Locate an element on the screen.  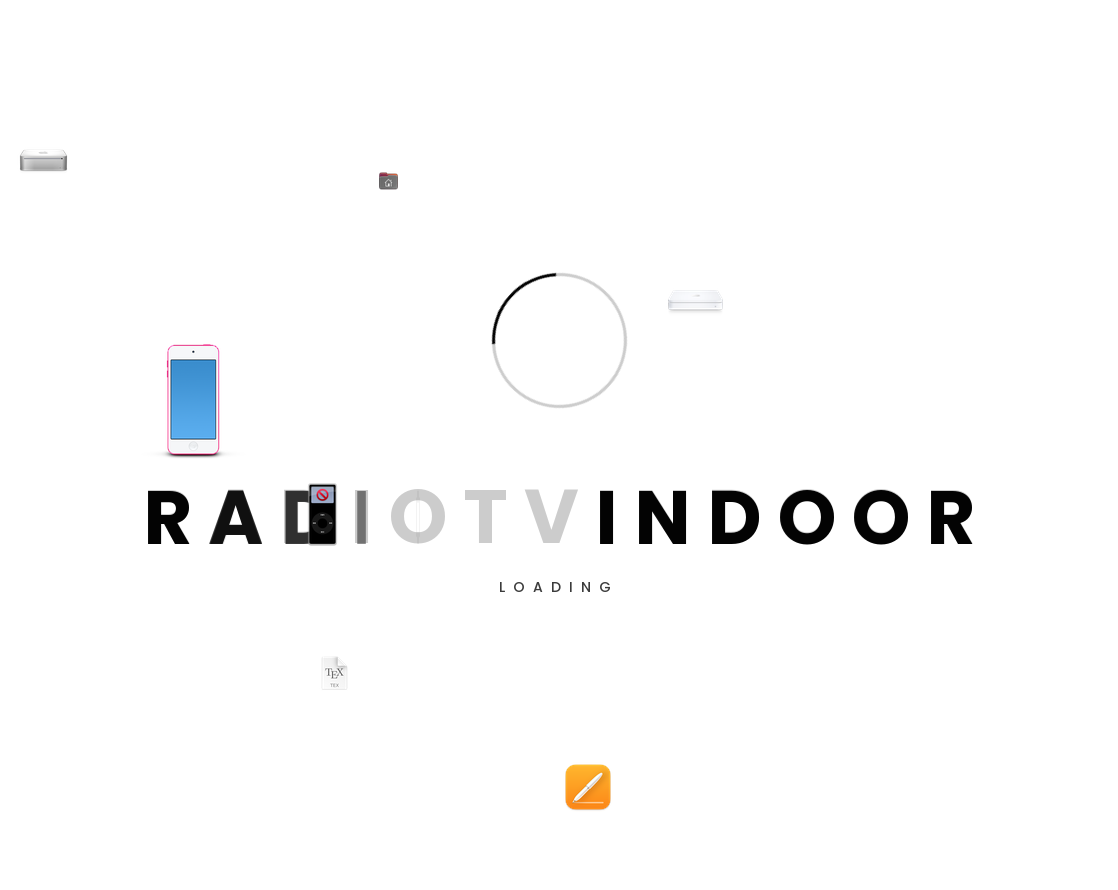
iPod Touch device connected is located at coordinates (193, 401).